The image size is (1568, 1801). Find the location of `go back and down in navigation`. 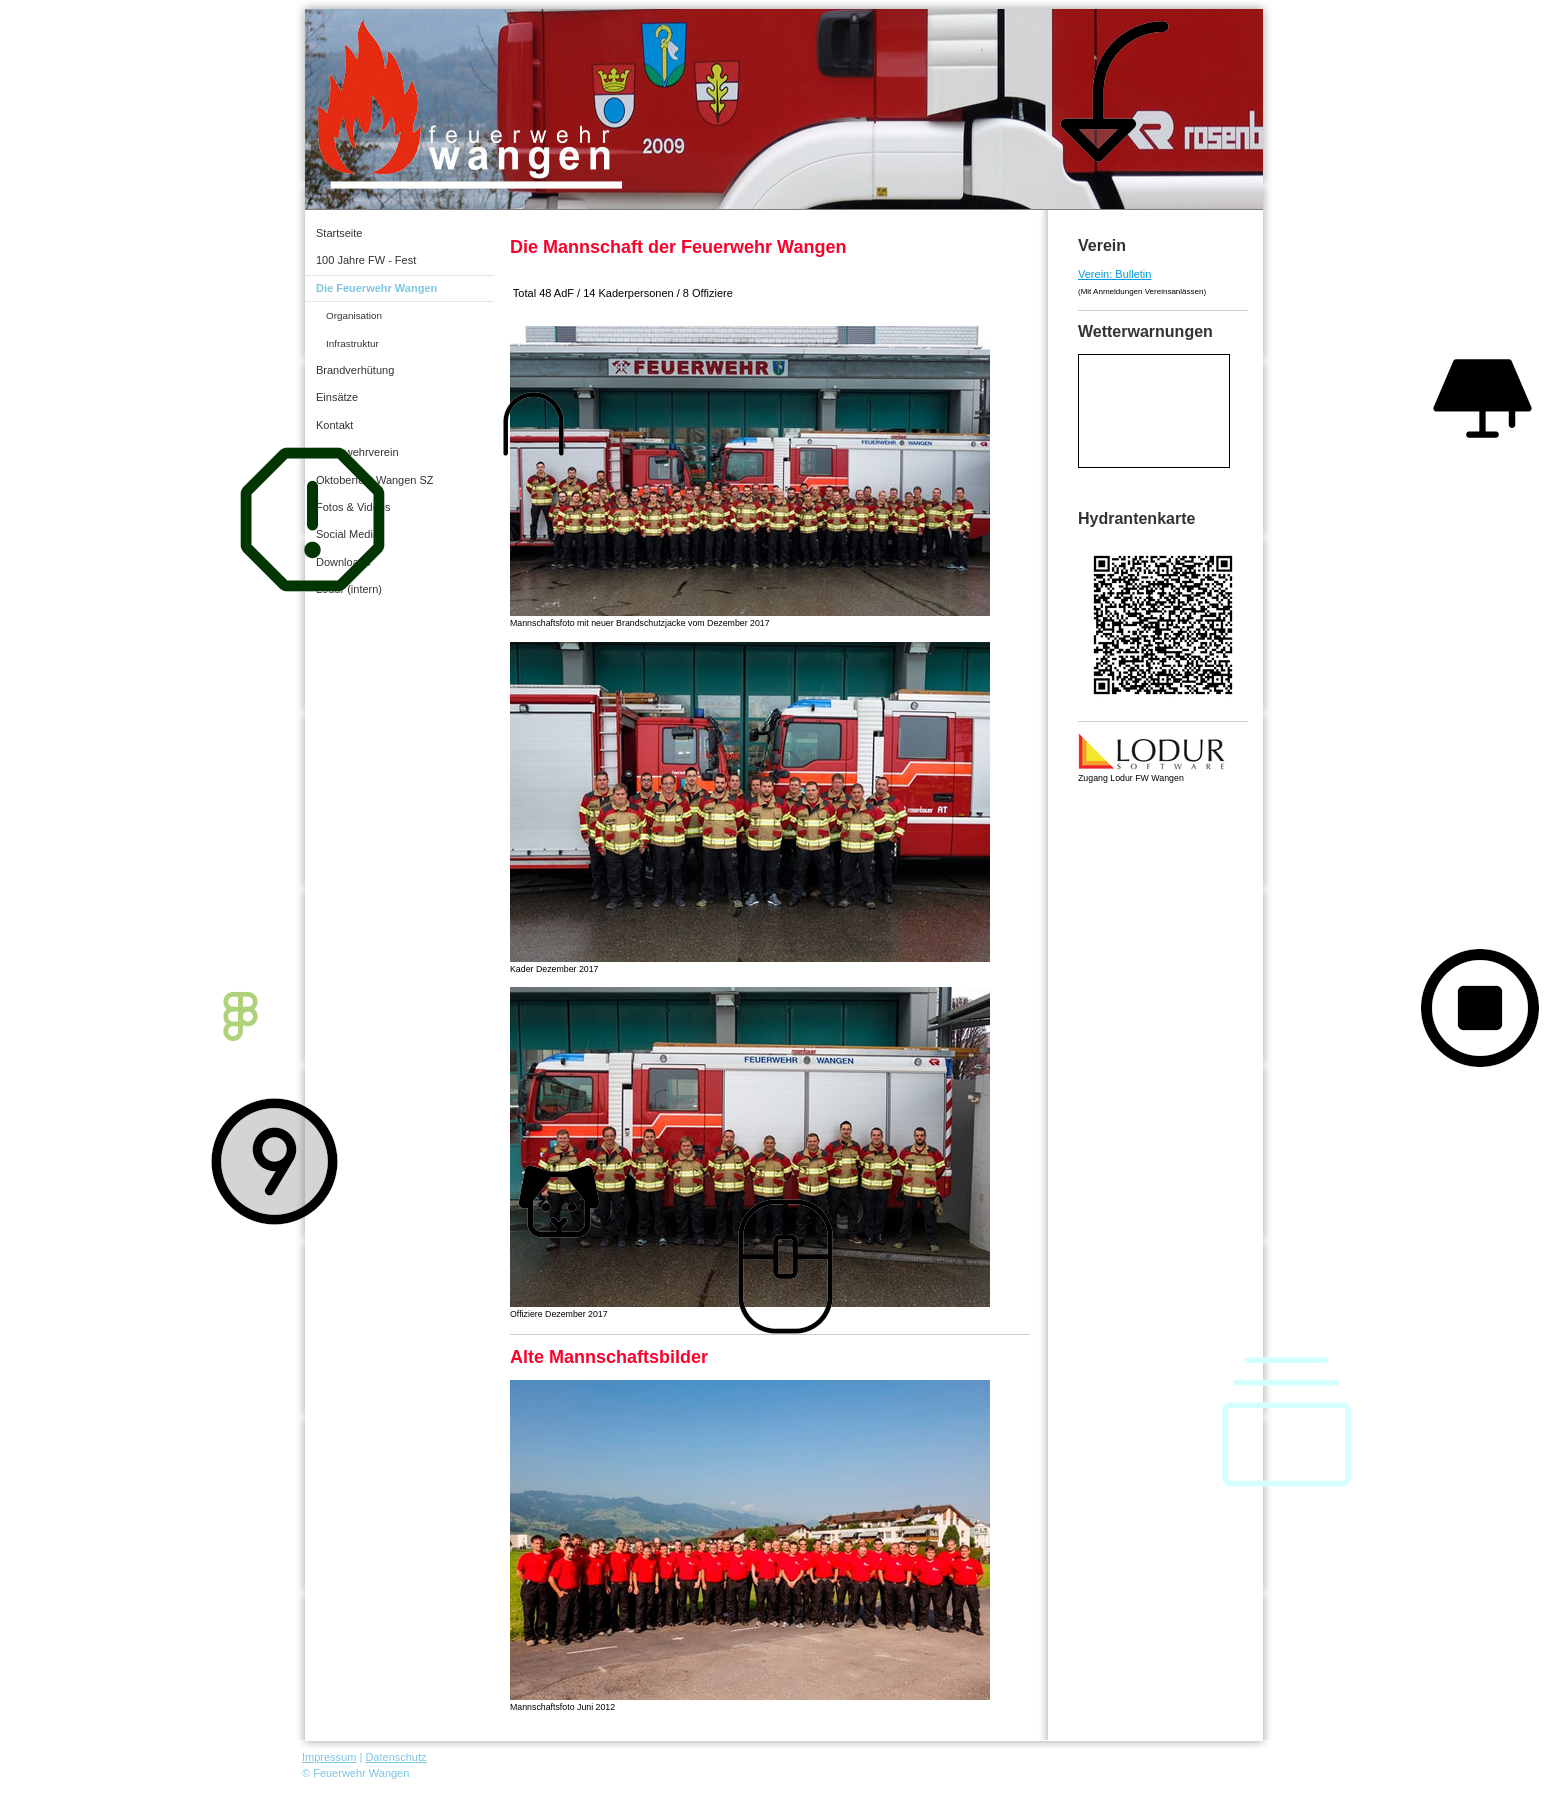

go back and down in navigation is located at coordinates (1114, 91).